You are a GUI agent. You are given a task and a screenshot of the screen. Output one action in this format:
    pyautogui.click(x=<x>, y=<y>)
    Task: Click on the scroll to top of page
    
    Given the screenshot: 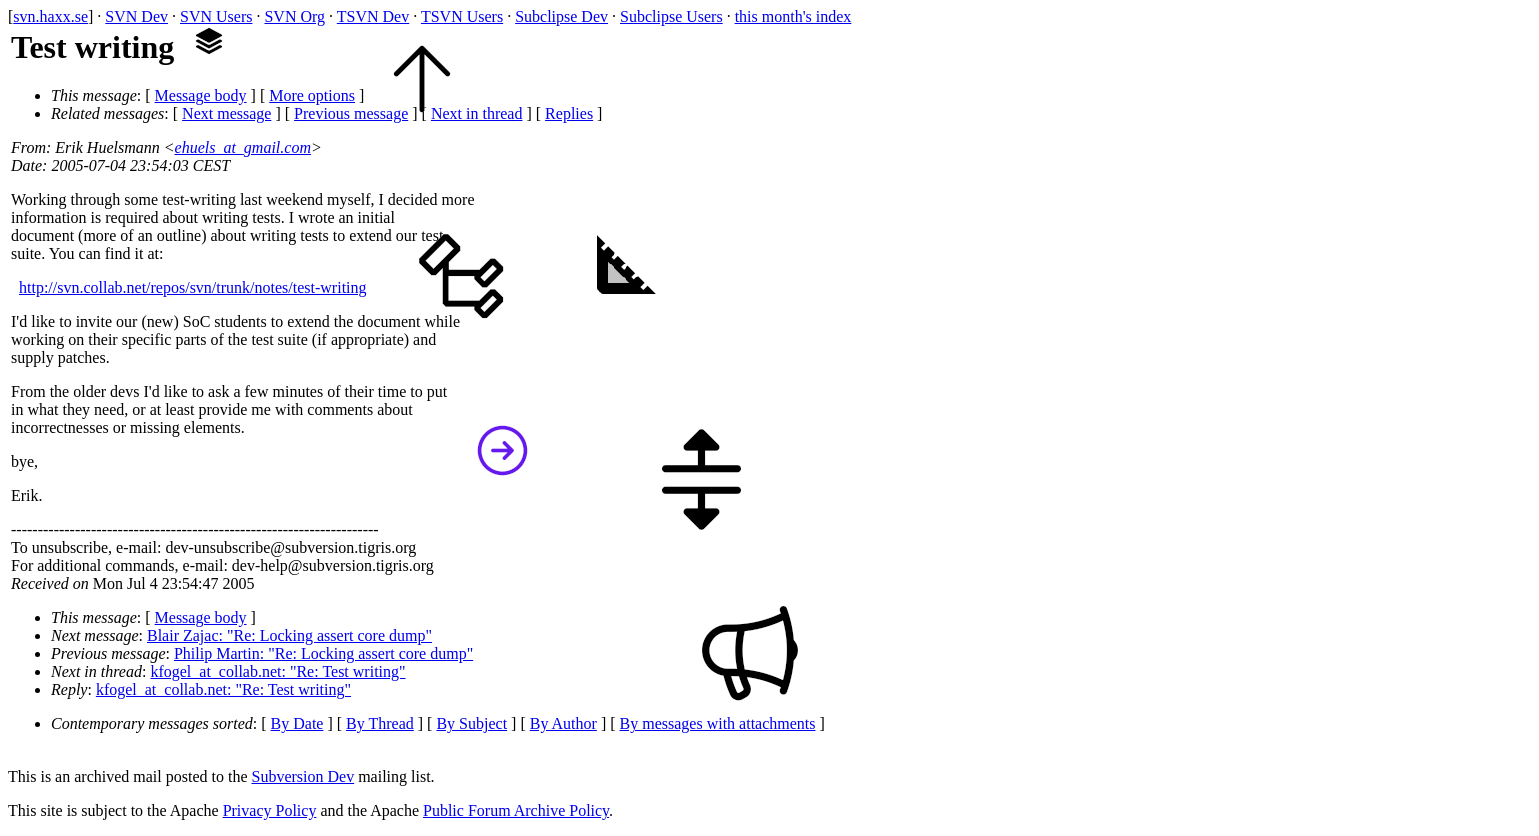 What is the action you would take?
    pyautogui.click(x=422, y=79)
    